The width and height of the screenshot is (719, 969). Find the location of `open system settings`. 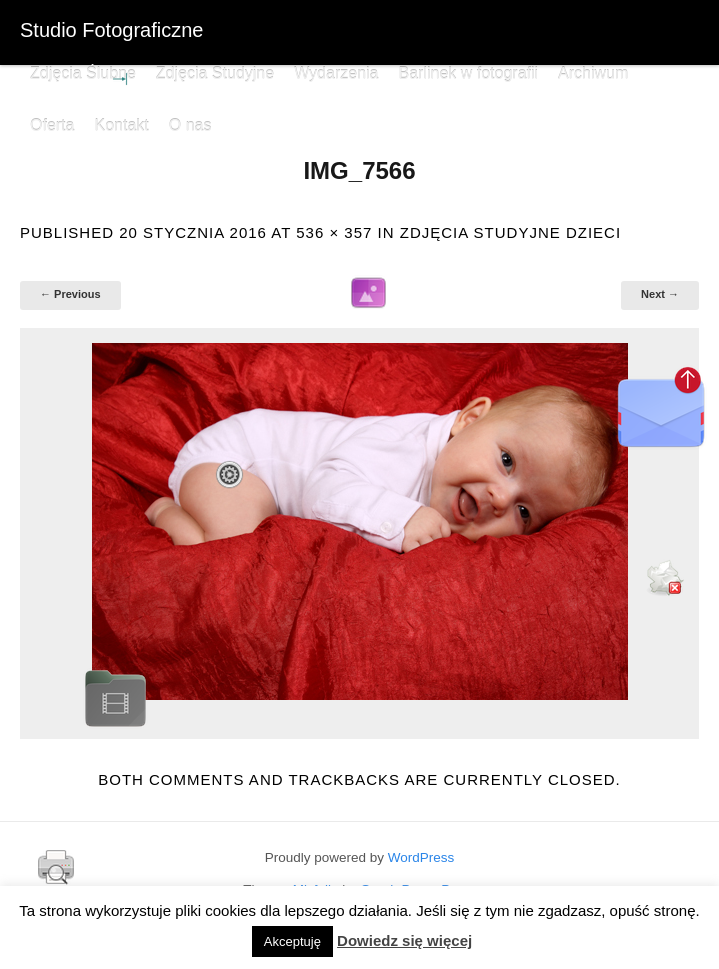

open system settings is located at coordinates (229, 474).